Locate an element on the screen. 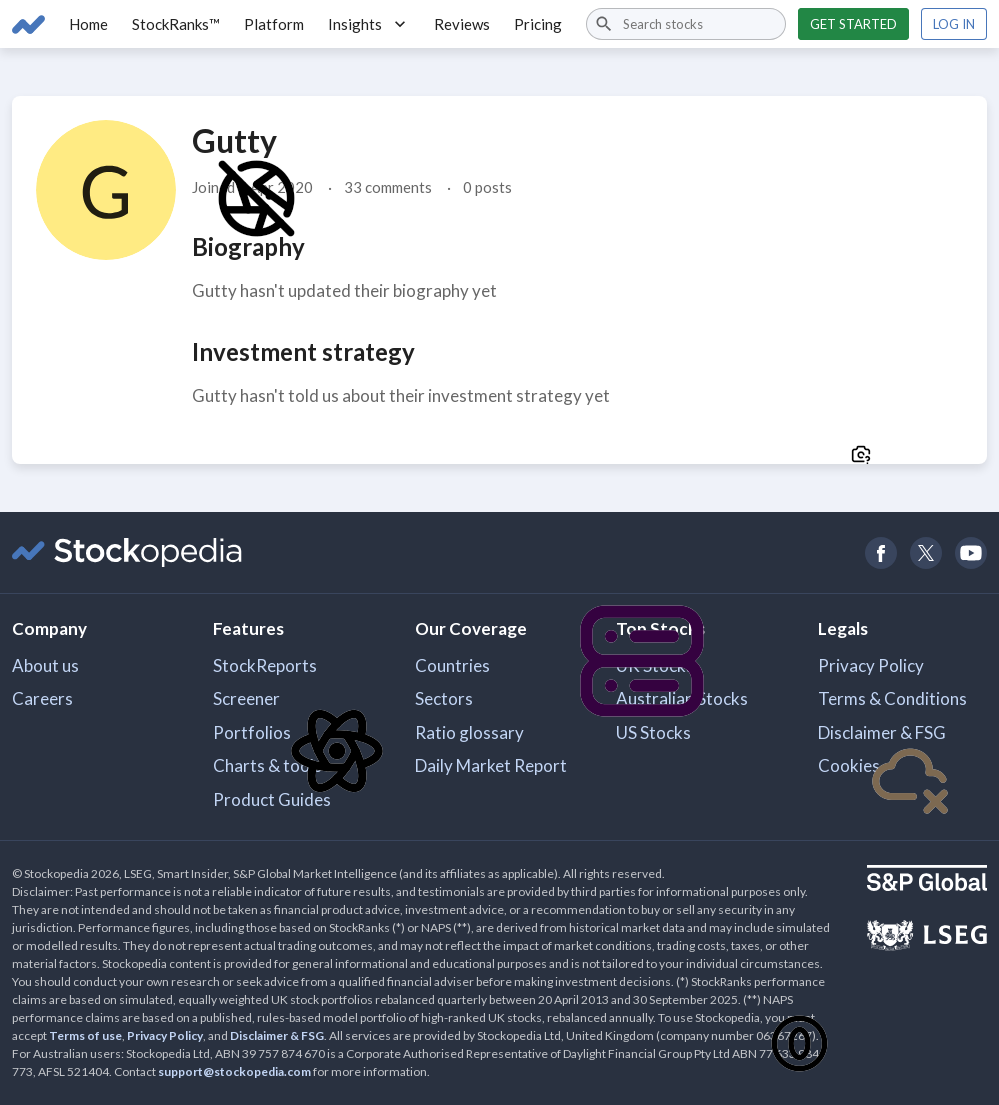  camera help or troubleshooting is located at coordinates (861, 454).